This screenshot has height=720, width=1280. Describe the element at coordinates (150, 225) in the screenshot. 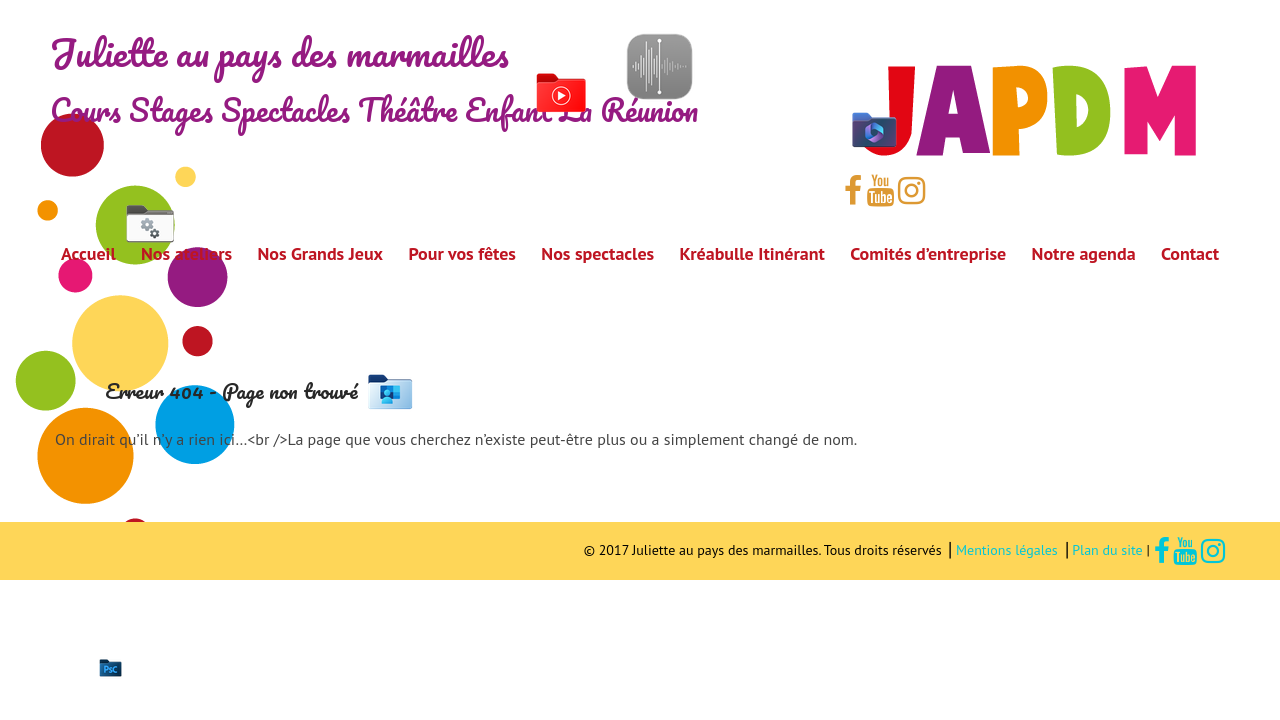

I see `folder containing batch files or scripts` at that location.